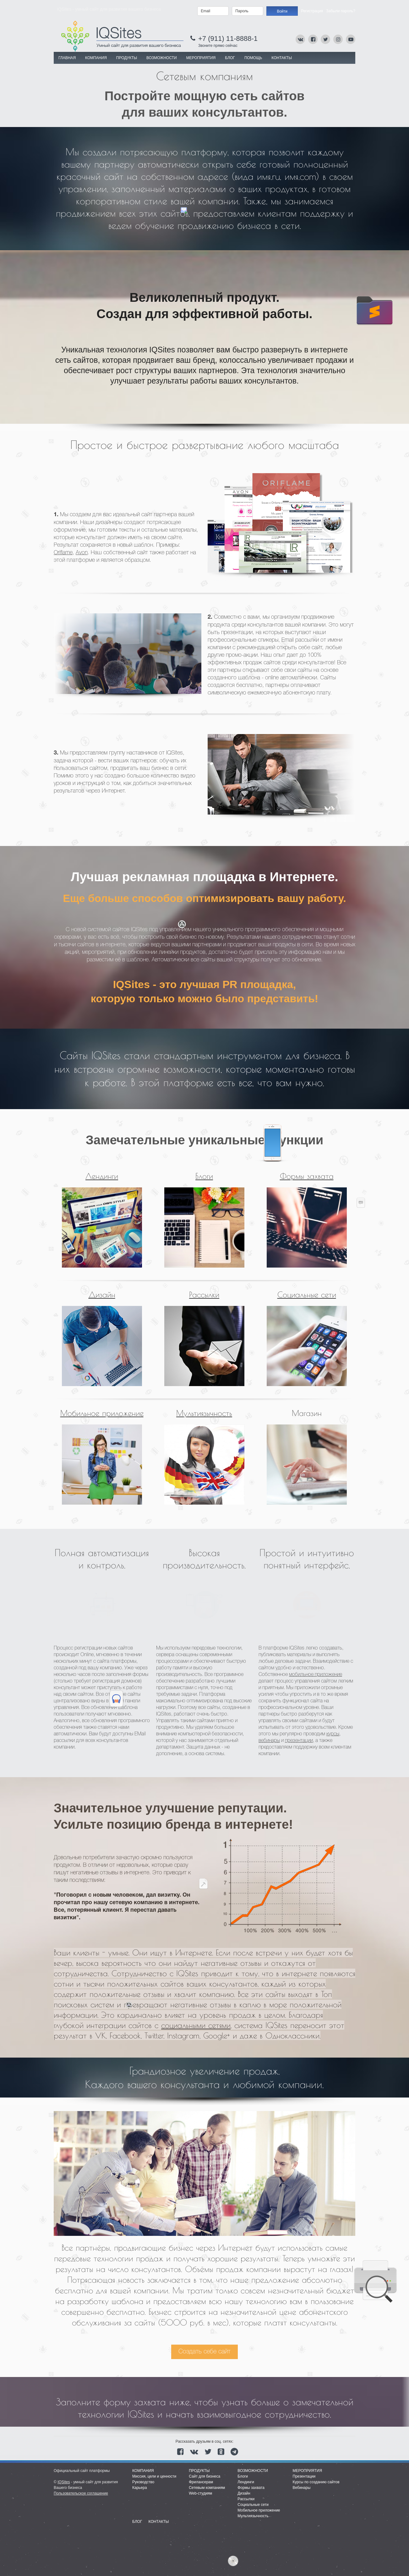 The width and height of the screenshot is (409, 2576). I want to click on open the software update manager, so click(182, 924).